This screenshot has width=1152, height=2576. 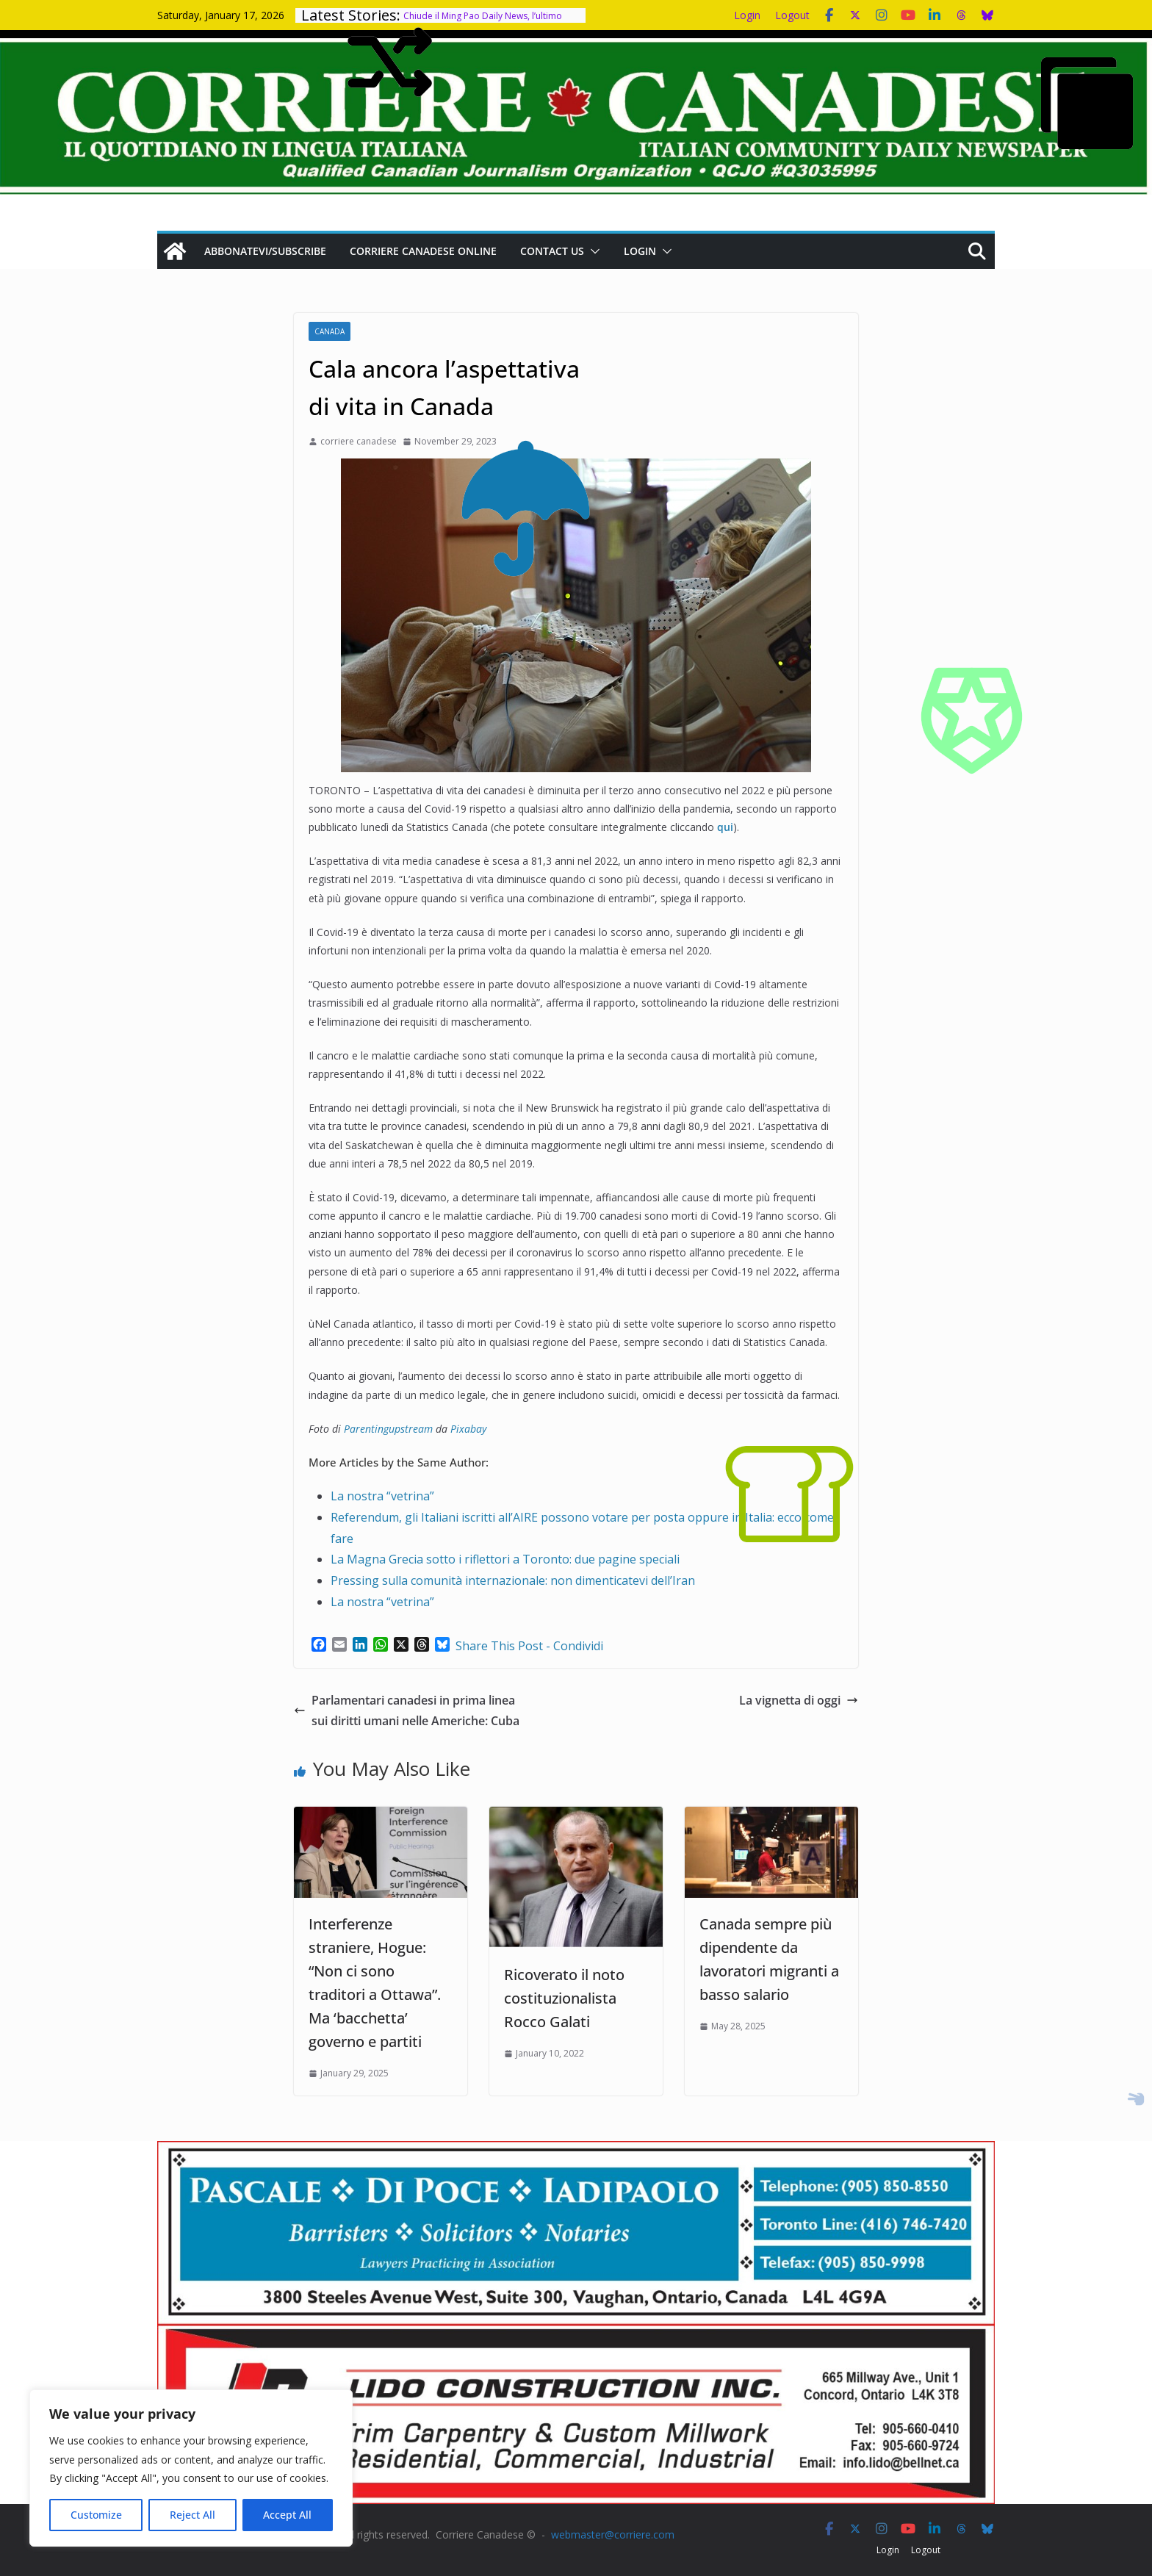 I want to click on shuffle or randomize playlist order, so click(x=388, y=62).